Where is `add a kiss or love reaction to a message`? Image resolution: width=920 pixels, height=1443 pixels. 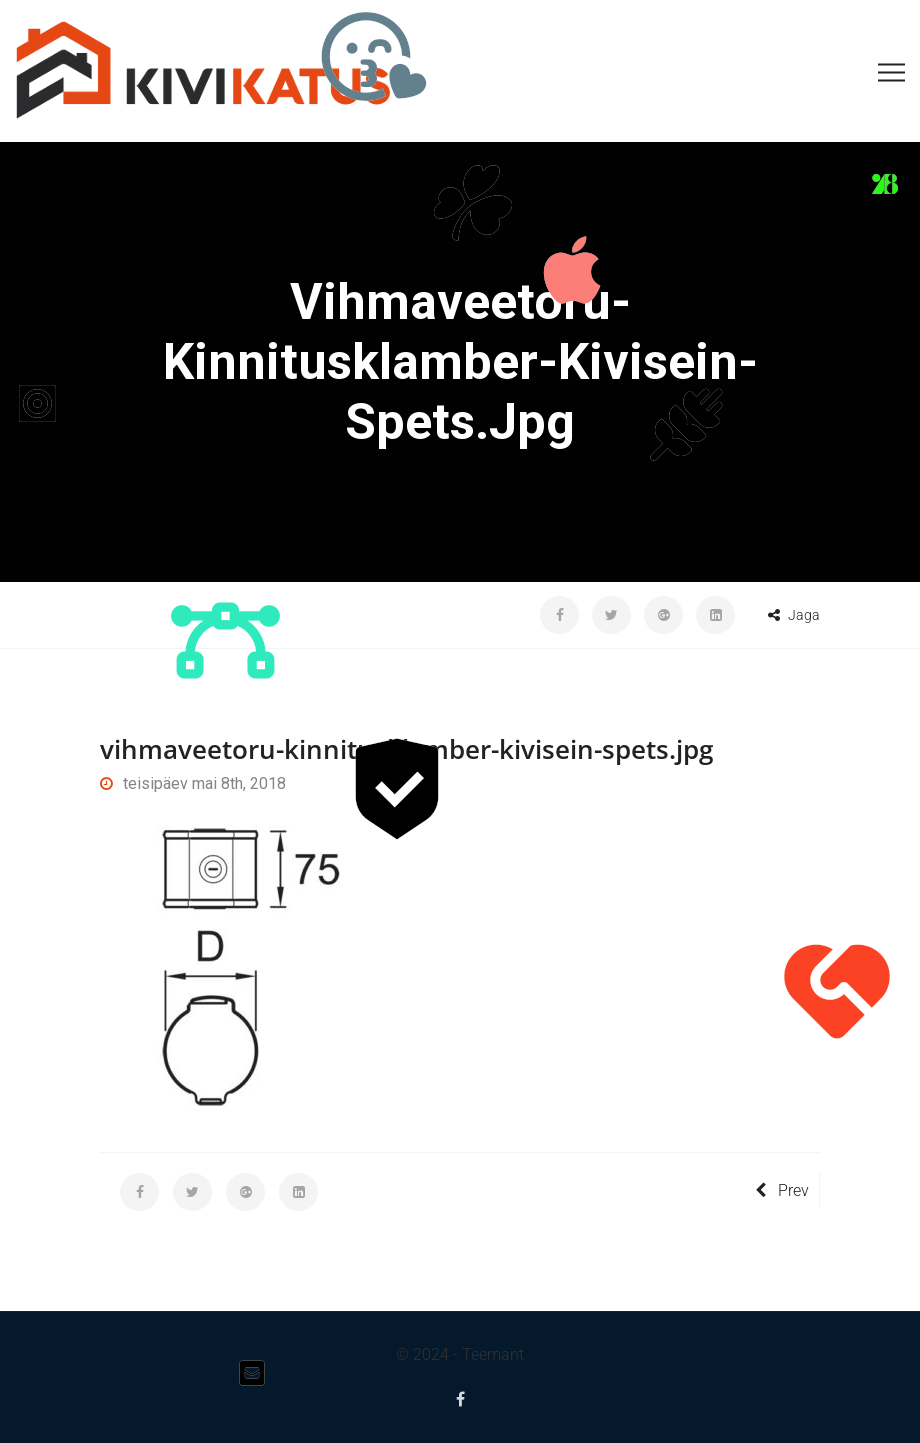 add a kiss or love reaction to a message is located at coordinates (371, 56).